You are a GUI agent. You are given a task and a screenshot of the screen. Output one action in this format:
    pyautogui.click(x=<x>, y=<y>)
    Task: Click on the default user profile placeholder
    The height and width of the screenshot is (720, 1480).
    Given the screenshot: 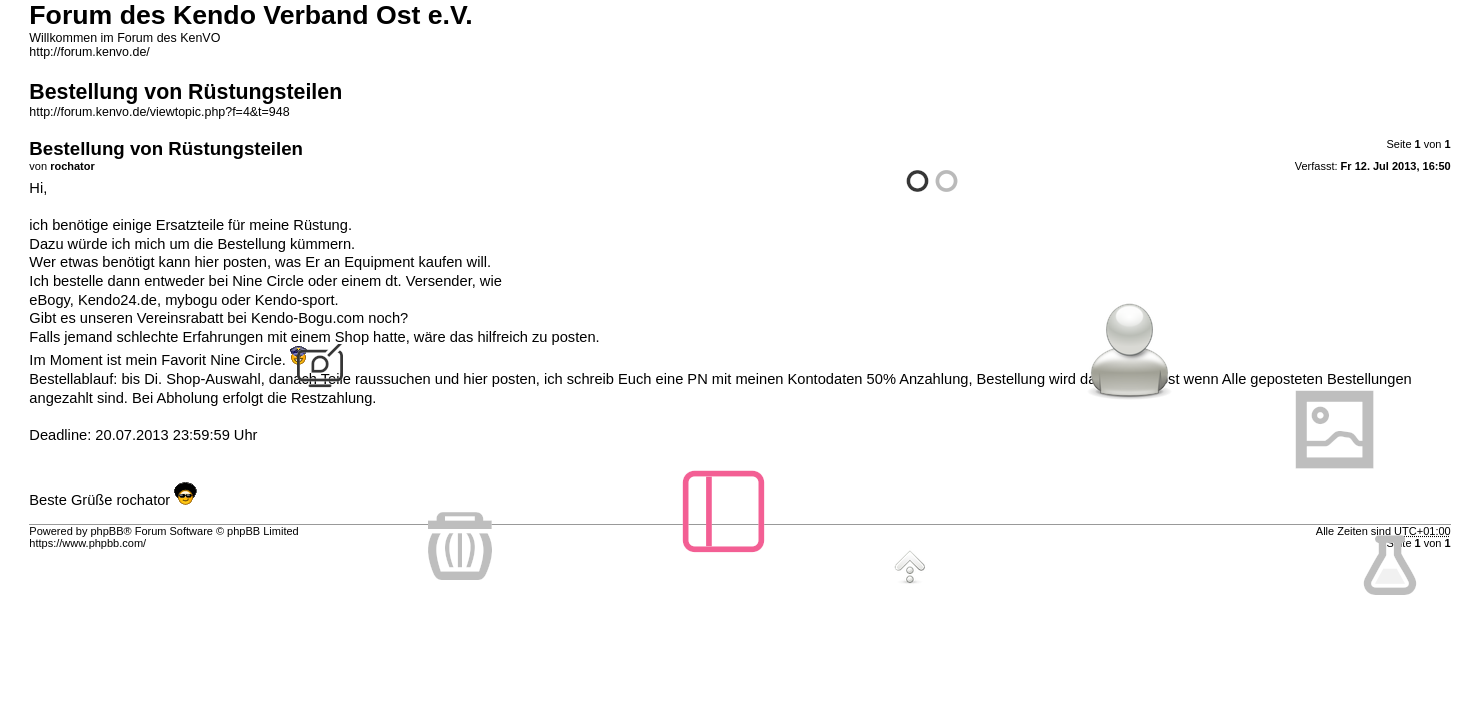 What is the action you would take?
    pyautogui.click(x=1129, y=353)
    